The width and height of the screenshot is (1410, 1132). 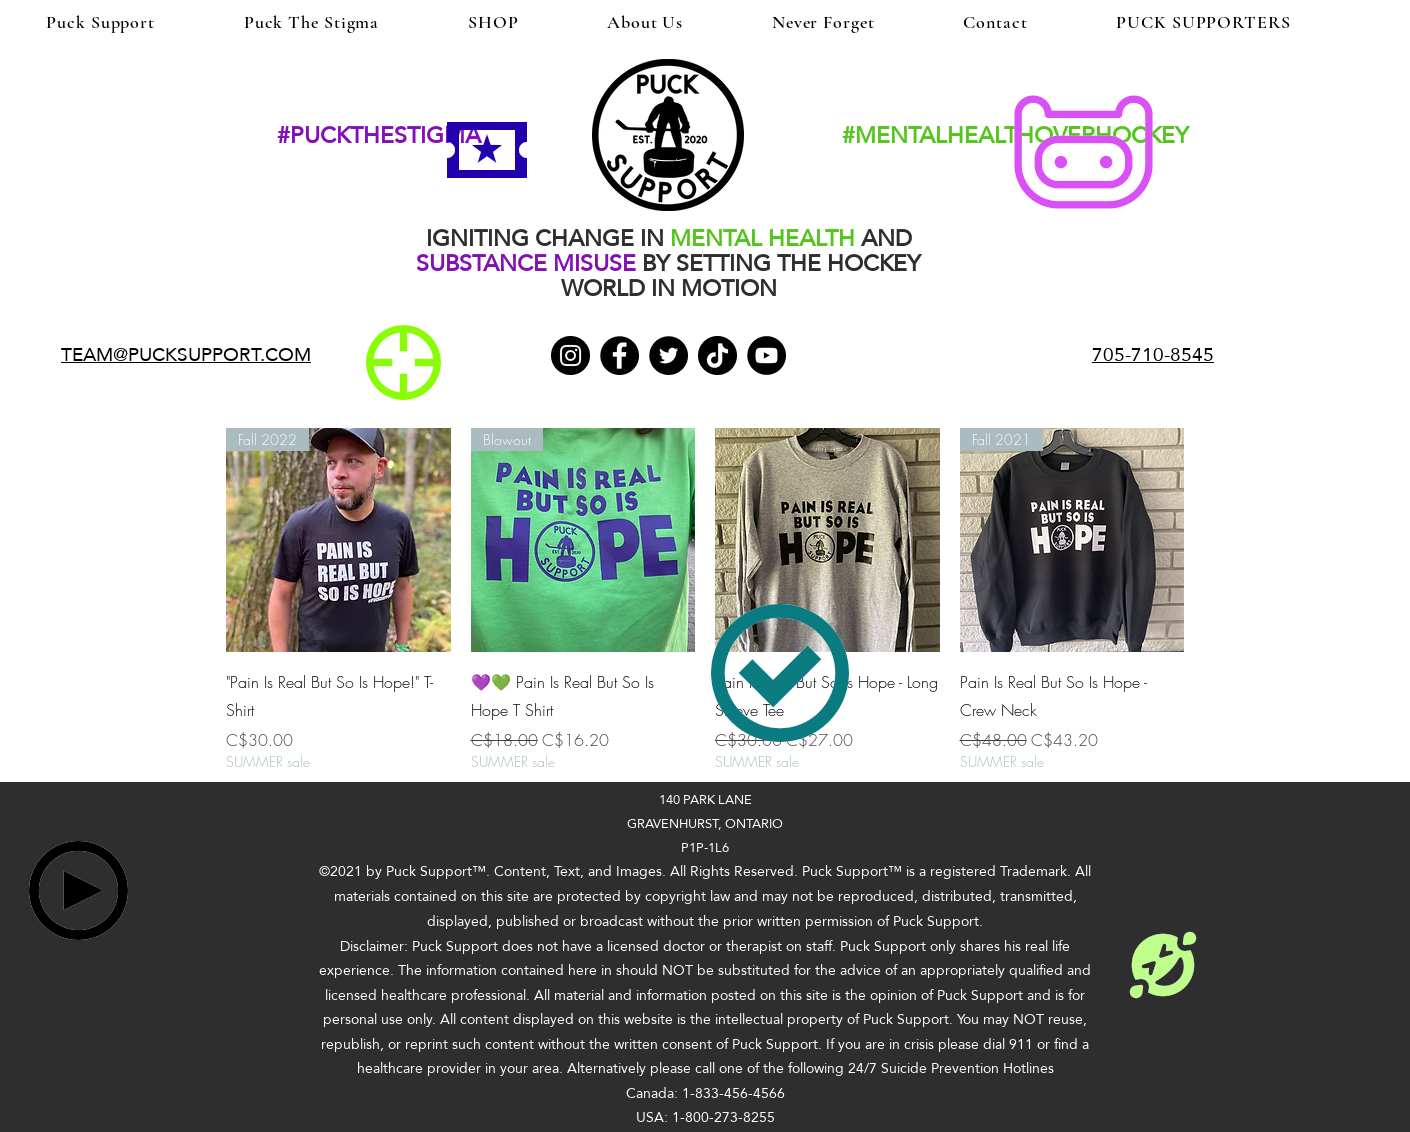 I want to click on set or view target goals, so click(x=403, y=362).